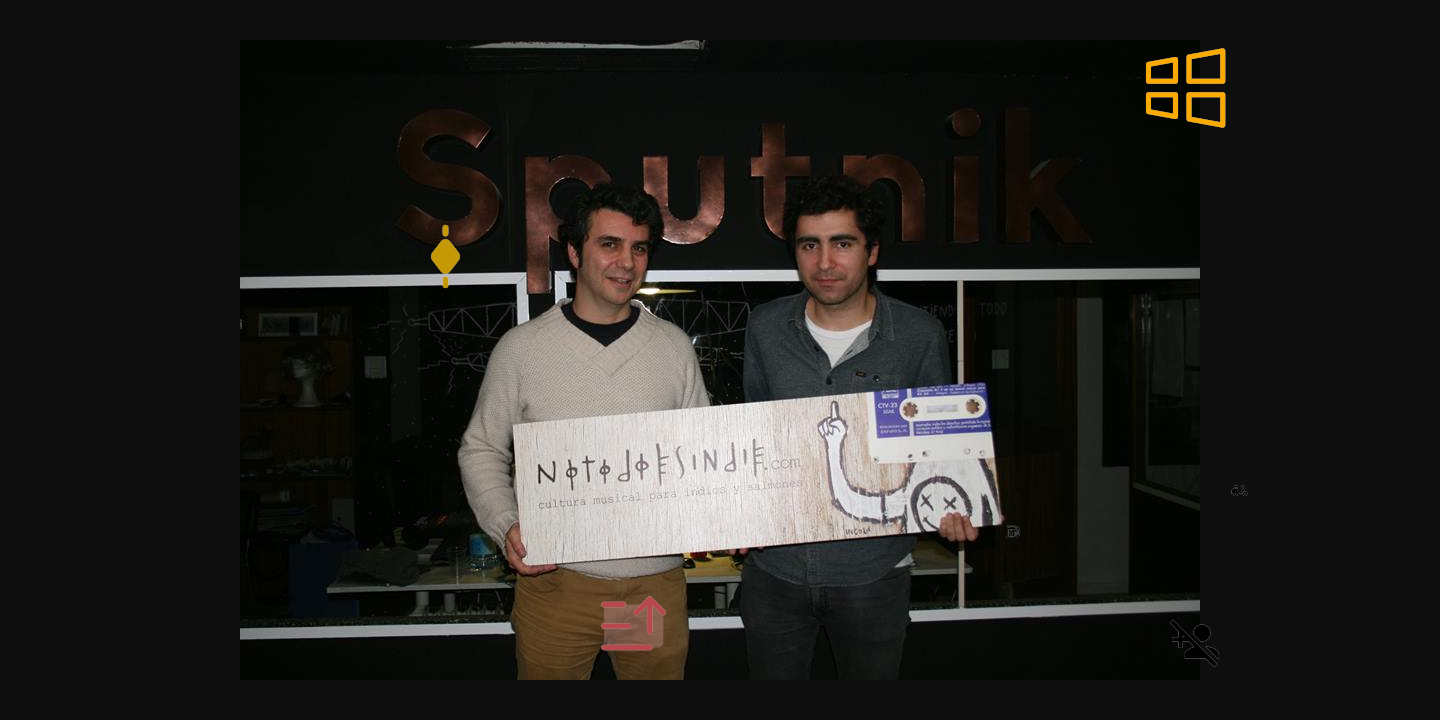 The height and width of the screenshot is (720, 1440). What do you see at coordinates (1239, 490) in the screenshot?
I see `select moped or scooter delivery option` at bounding box center [1239, 490].